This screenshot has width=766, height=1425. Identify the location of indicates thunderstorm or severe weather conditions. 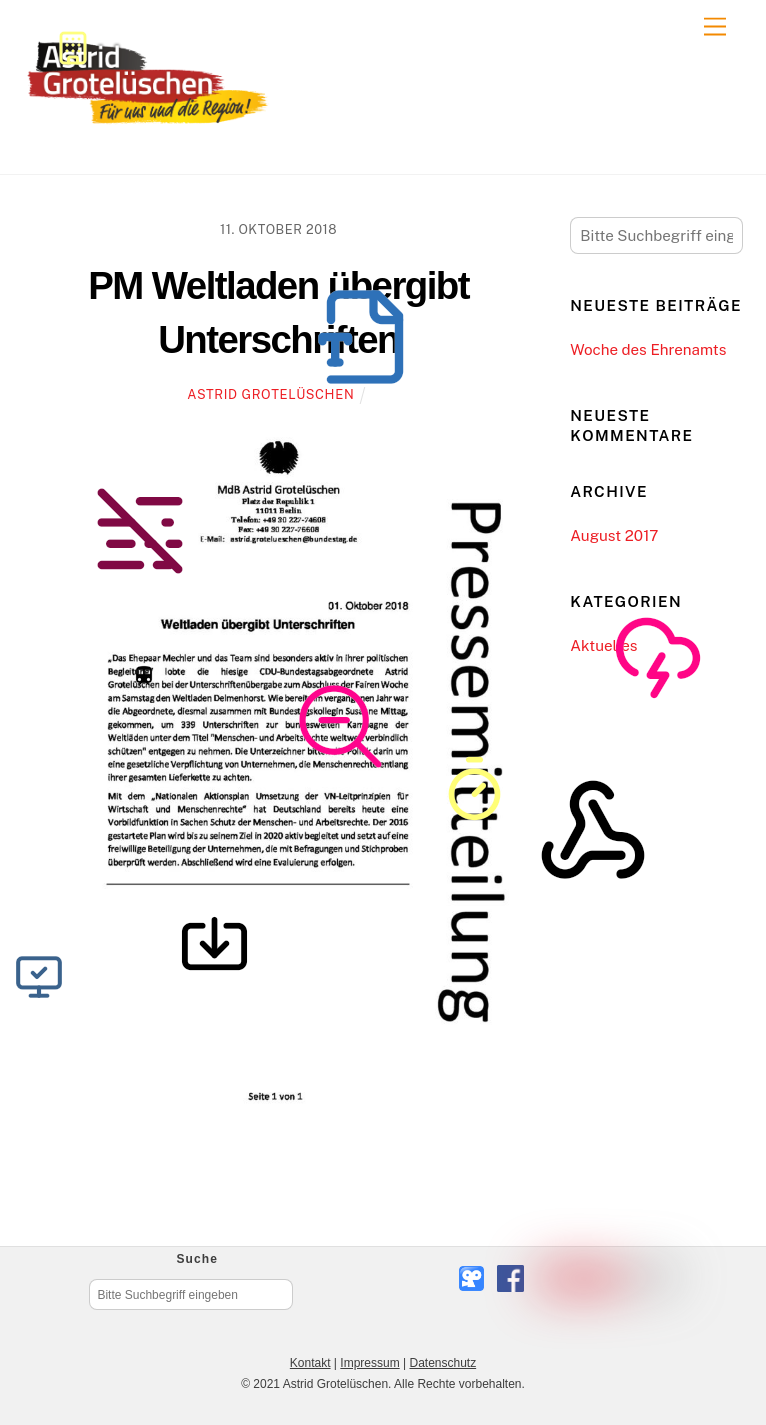
(658, 656).